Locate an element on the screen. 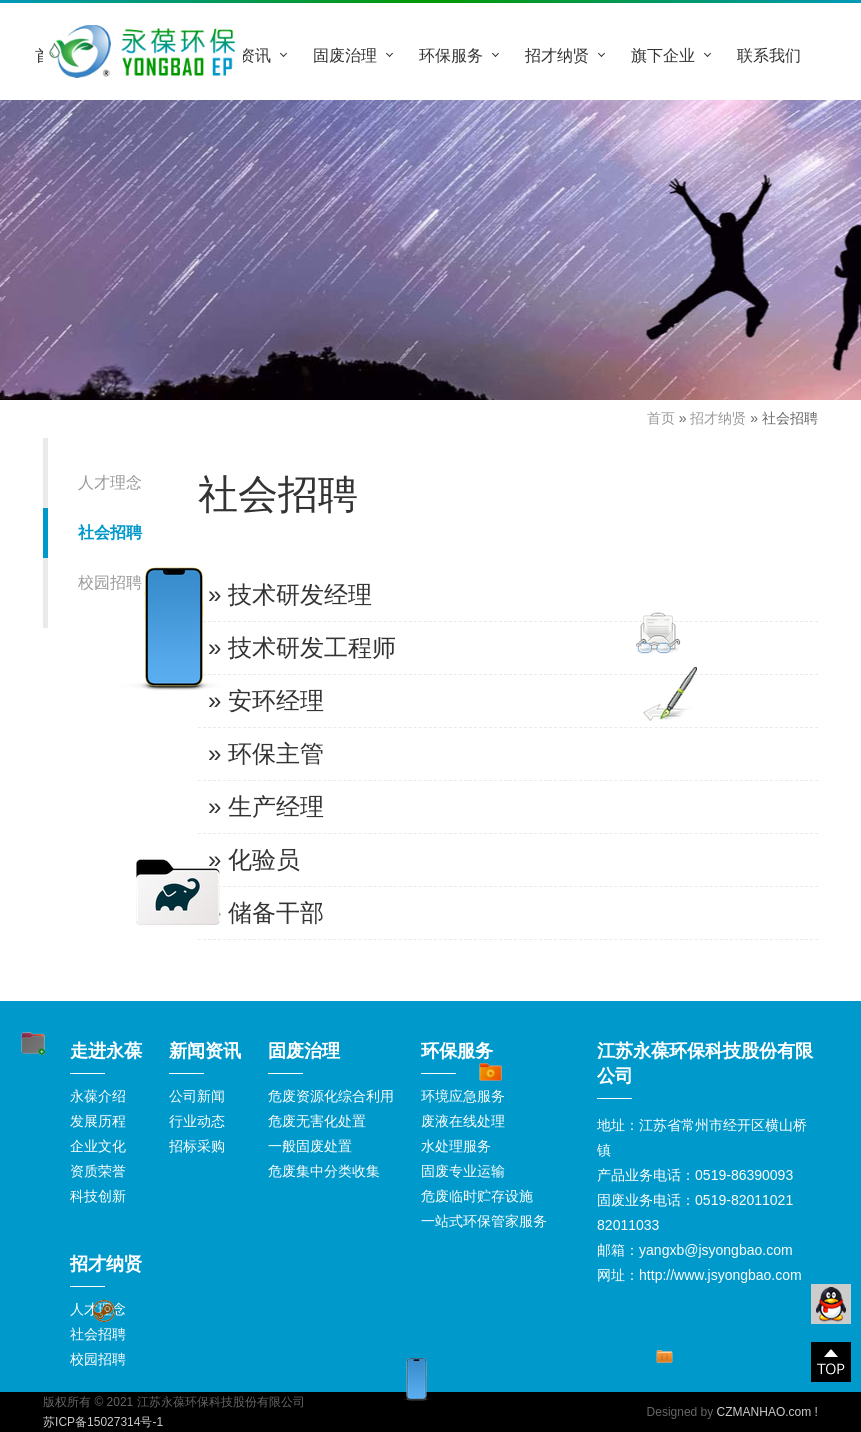  open android oreo system folder is located at coordinates (490, 1072).